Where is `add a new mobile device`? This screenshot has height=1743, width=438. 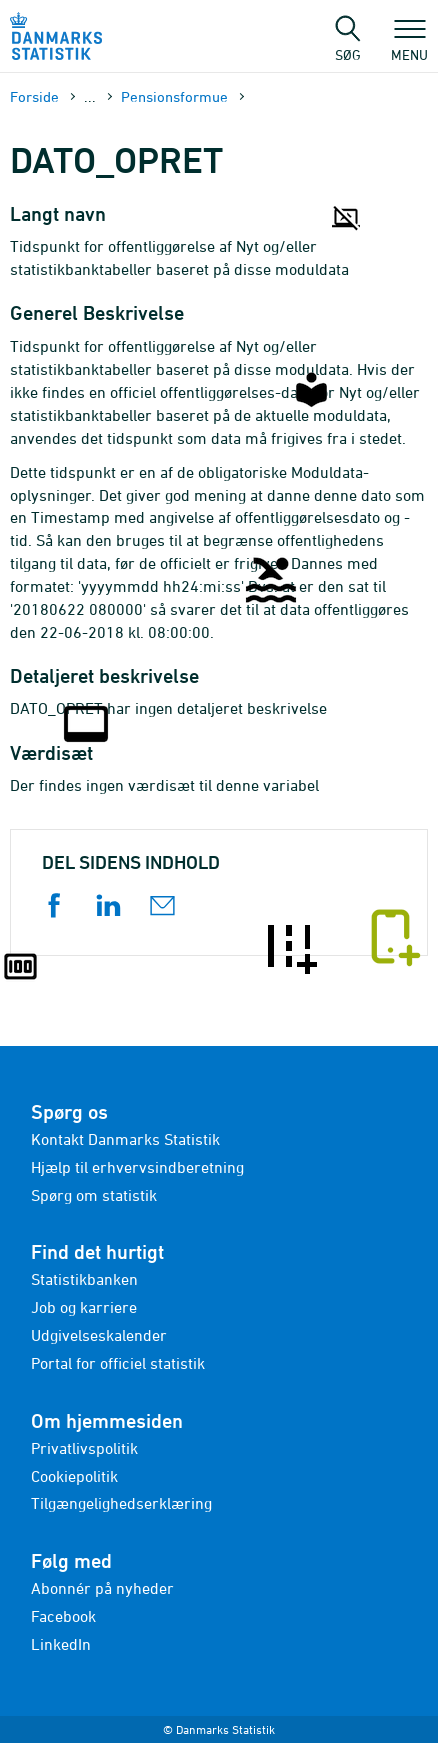
add a new mobile device is located at coordinates (390, 936).